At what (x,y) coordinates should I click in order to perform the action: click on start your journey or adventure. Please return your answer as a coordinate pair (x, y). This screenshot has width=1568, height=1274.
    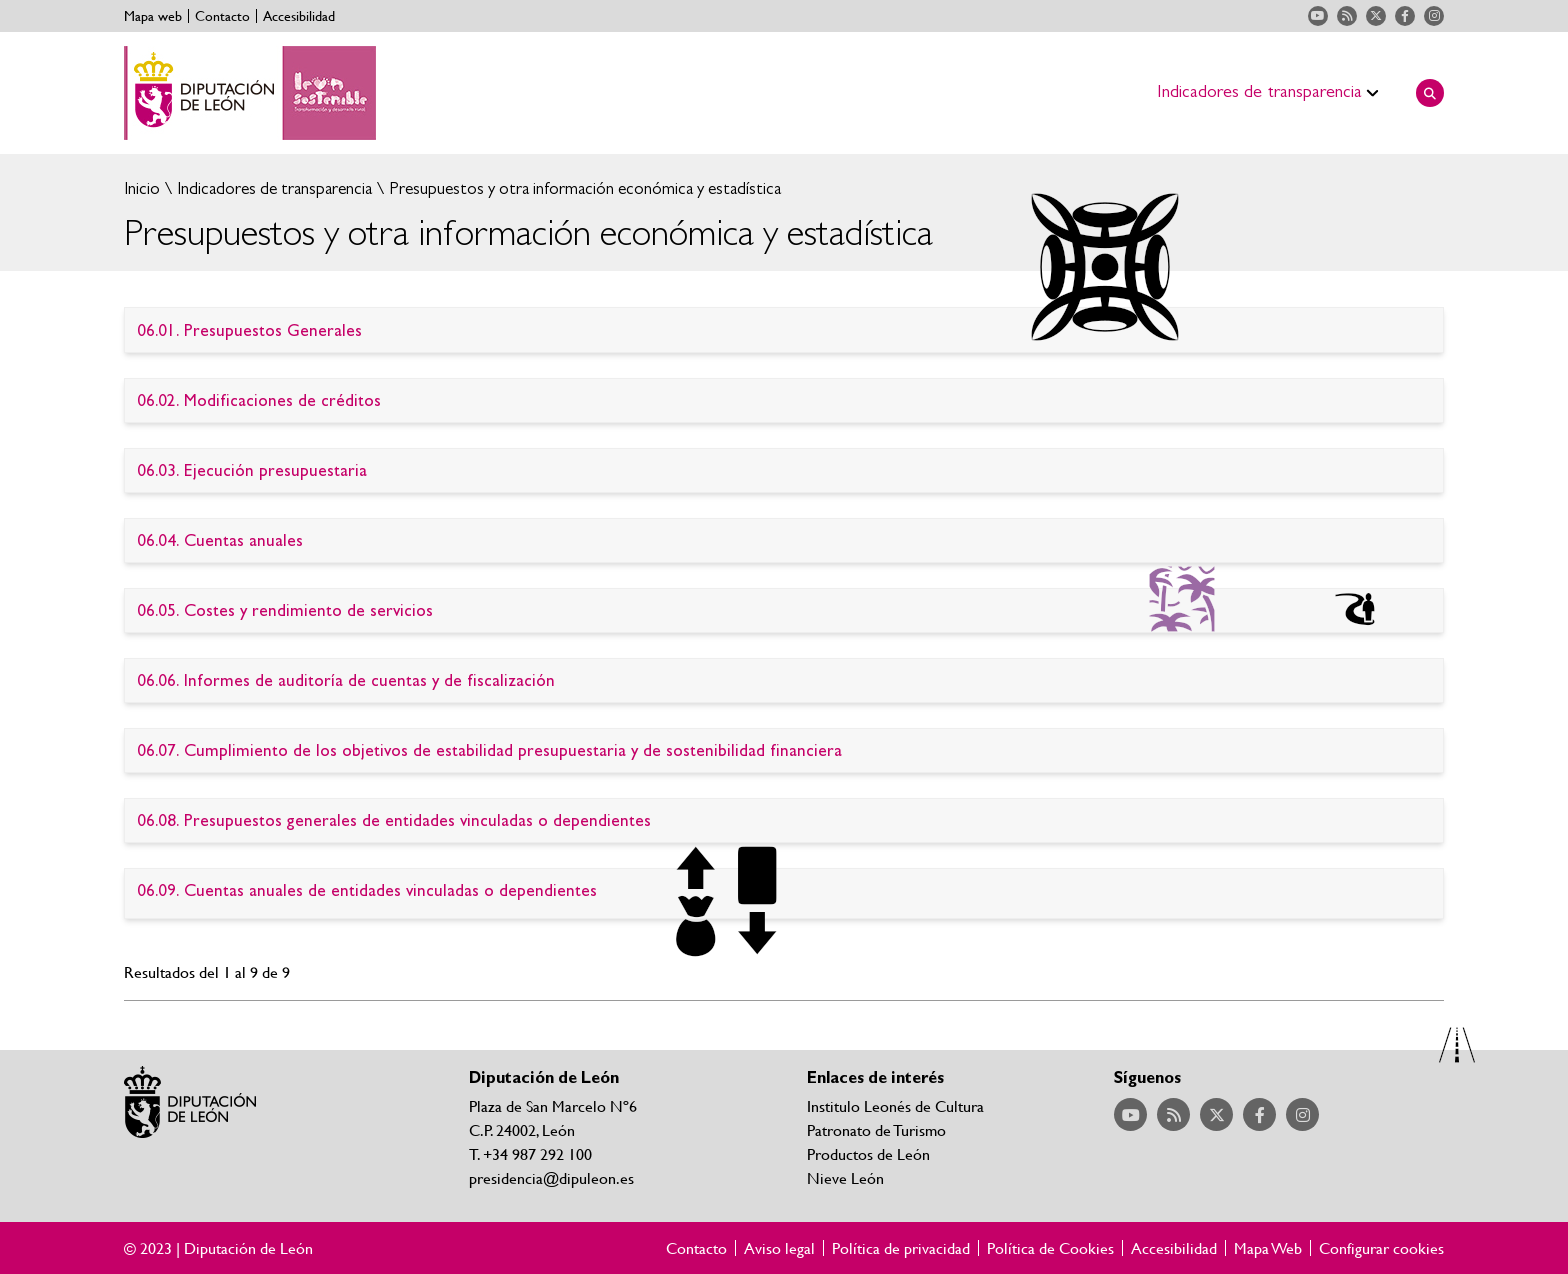
    Looking at the image, I should click on (1355, 607).